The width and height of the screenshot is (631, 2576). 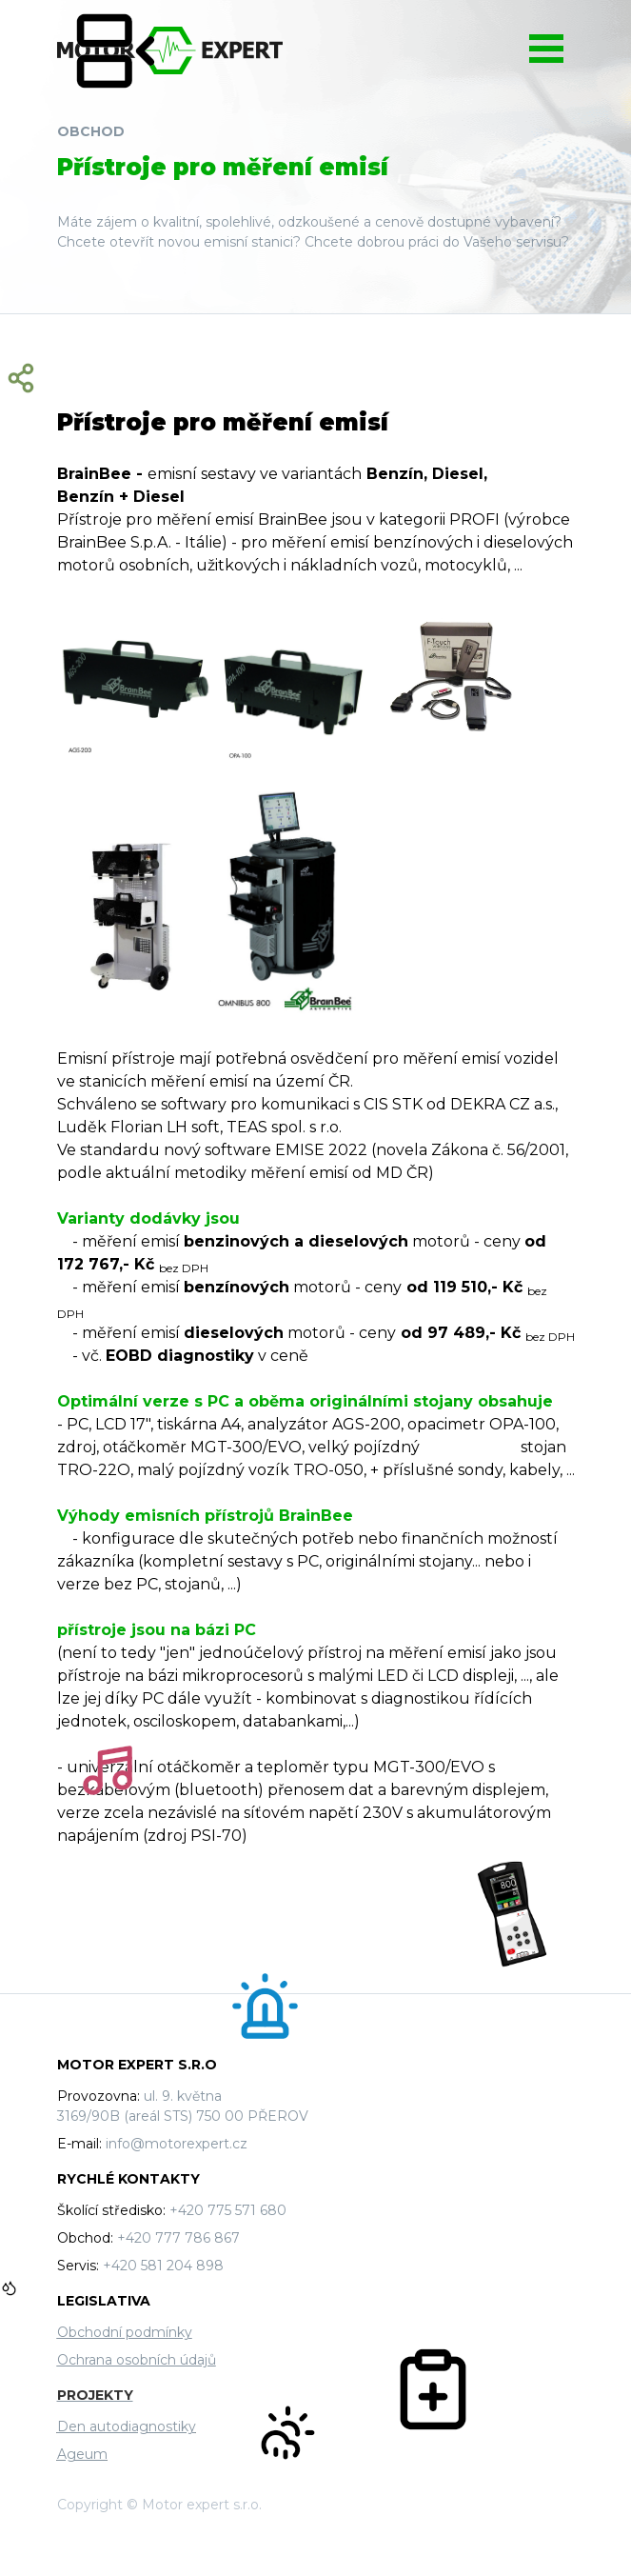 What do you see at coordinates (9, 2287) in the screenshot?
I see `indicates humidity or moisture level` at bounding box center [9, 2287].